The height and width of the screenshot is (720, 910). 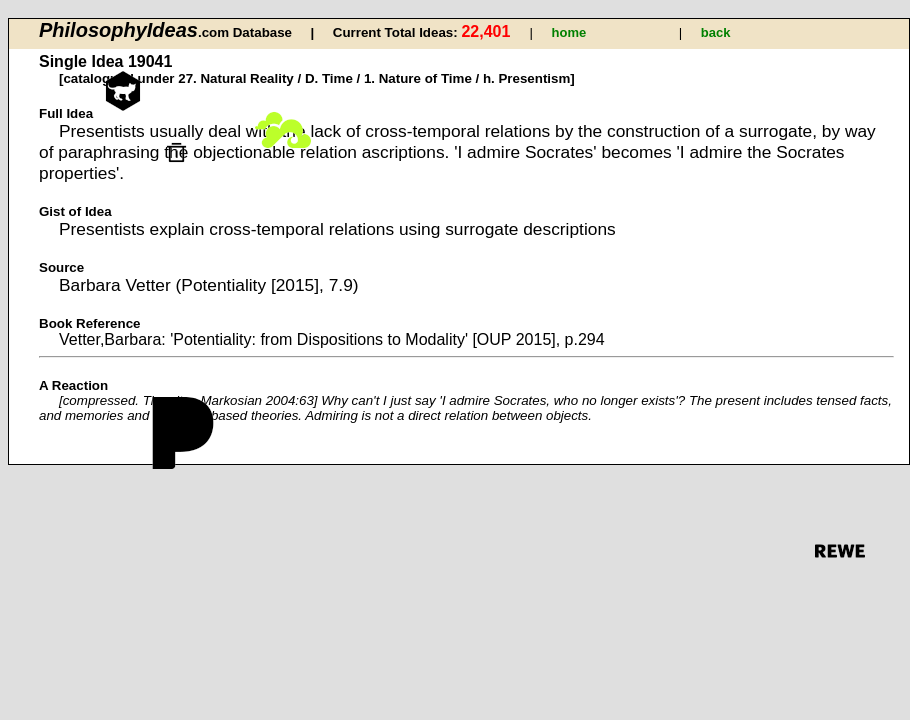 I want to click on delete selected item, so click(x=176, y=152).